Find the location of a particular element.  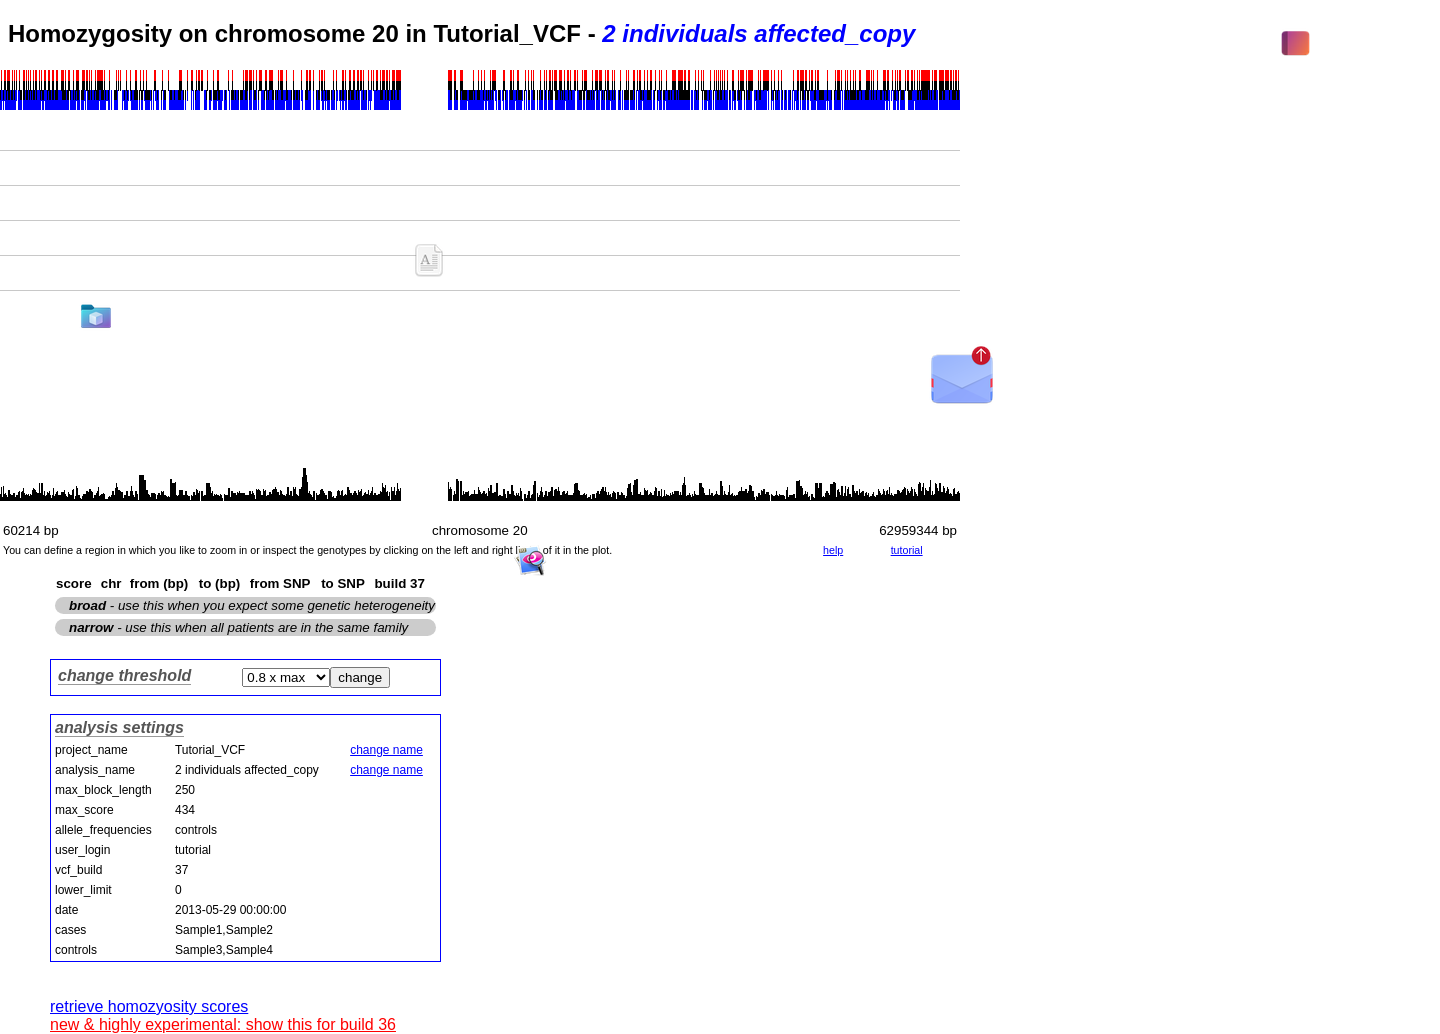

open a rich text format document is located at coordinates (429, 260).